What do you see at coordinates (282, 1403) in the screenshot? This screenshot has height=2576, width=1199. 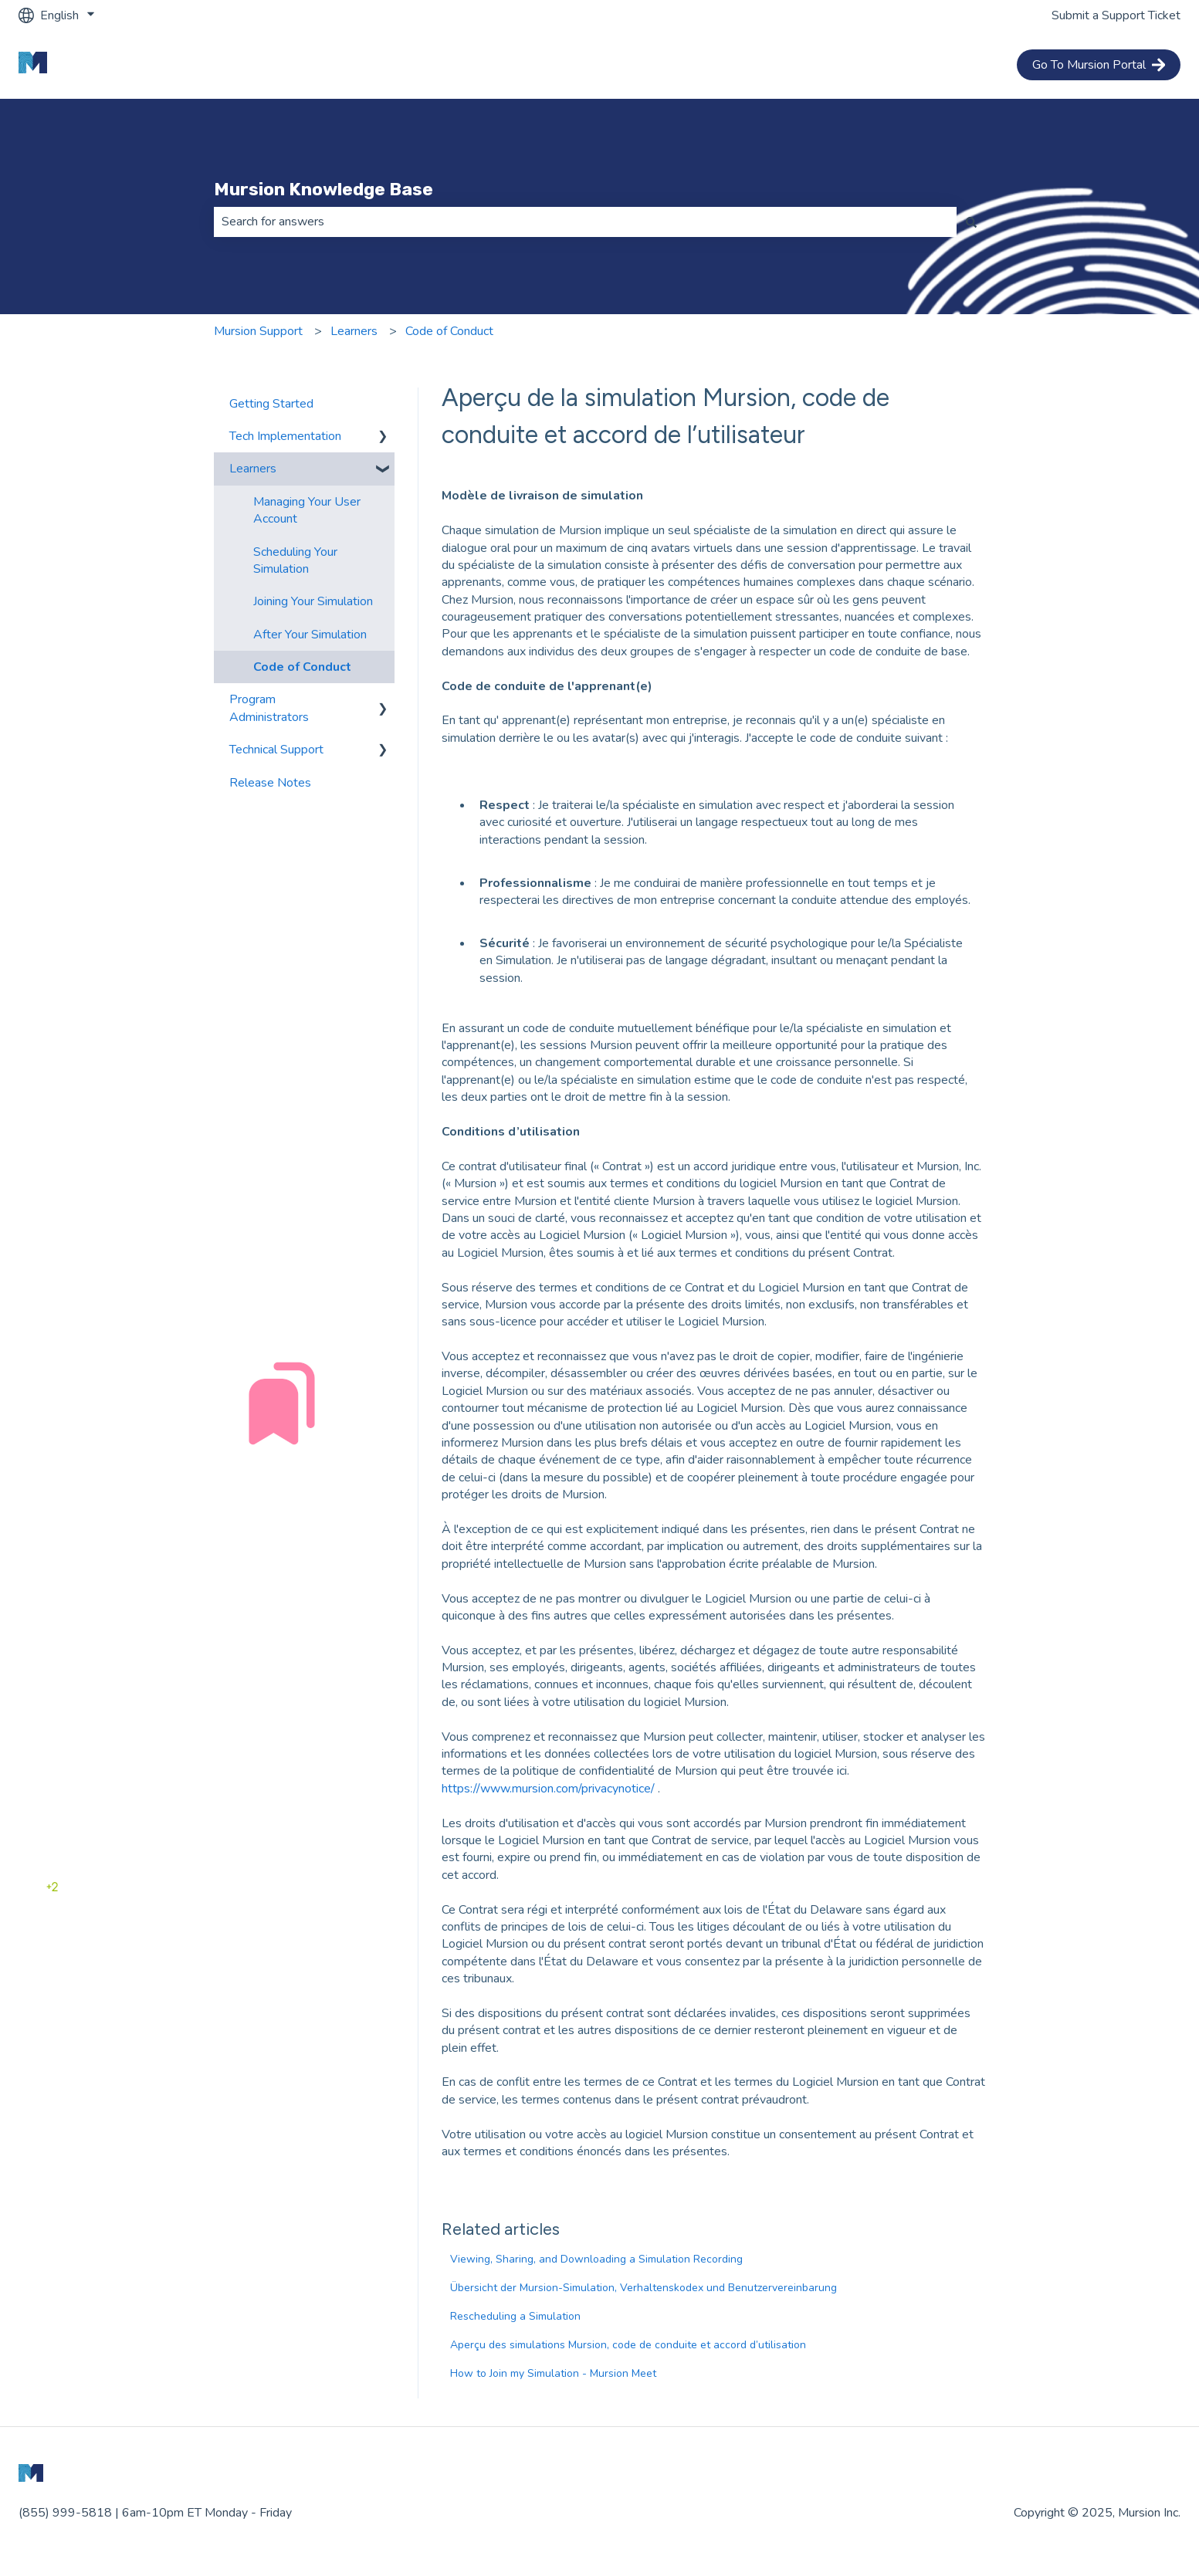 I see `view your saved bookmarks` at bounding box center [282, 1403].